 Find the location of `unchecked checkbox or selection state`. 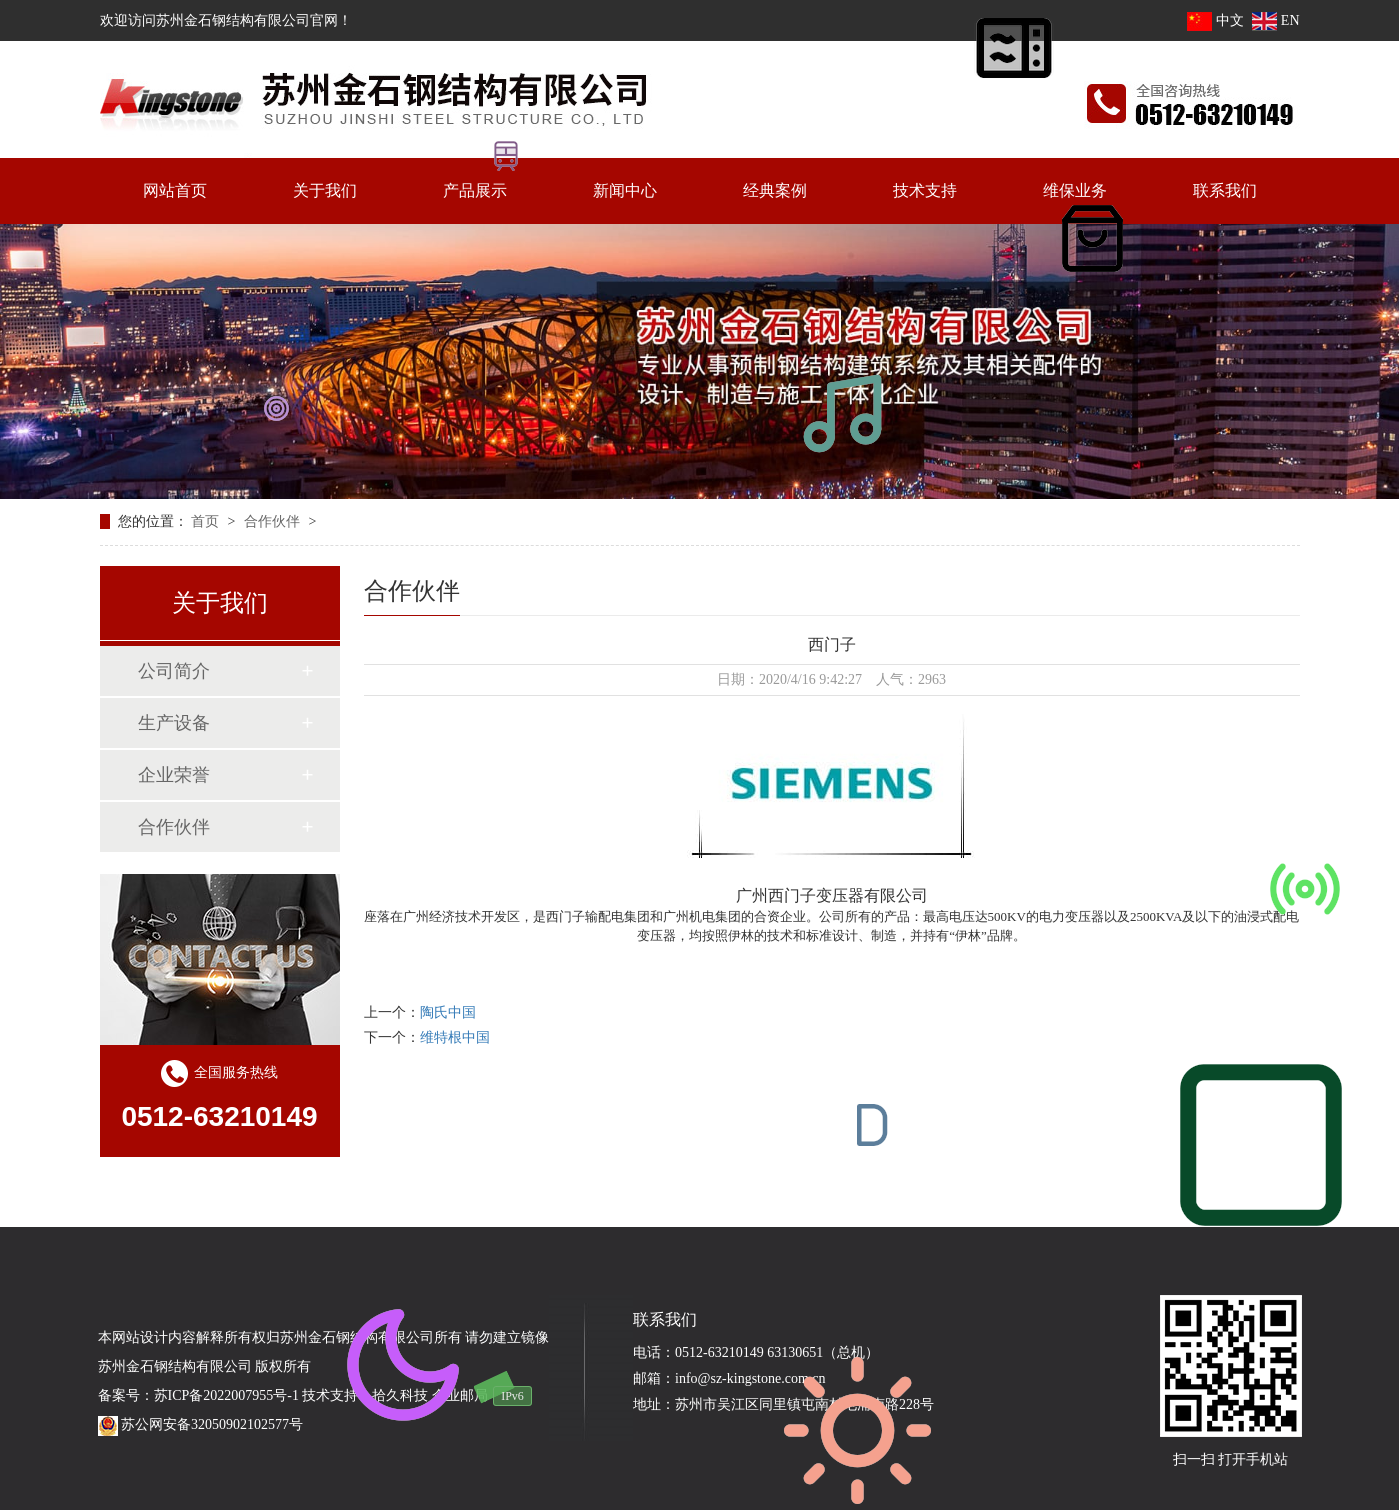

unchecked checkbox or selection state is located at coordinates (1261, 1145).